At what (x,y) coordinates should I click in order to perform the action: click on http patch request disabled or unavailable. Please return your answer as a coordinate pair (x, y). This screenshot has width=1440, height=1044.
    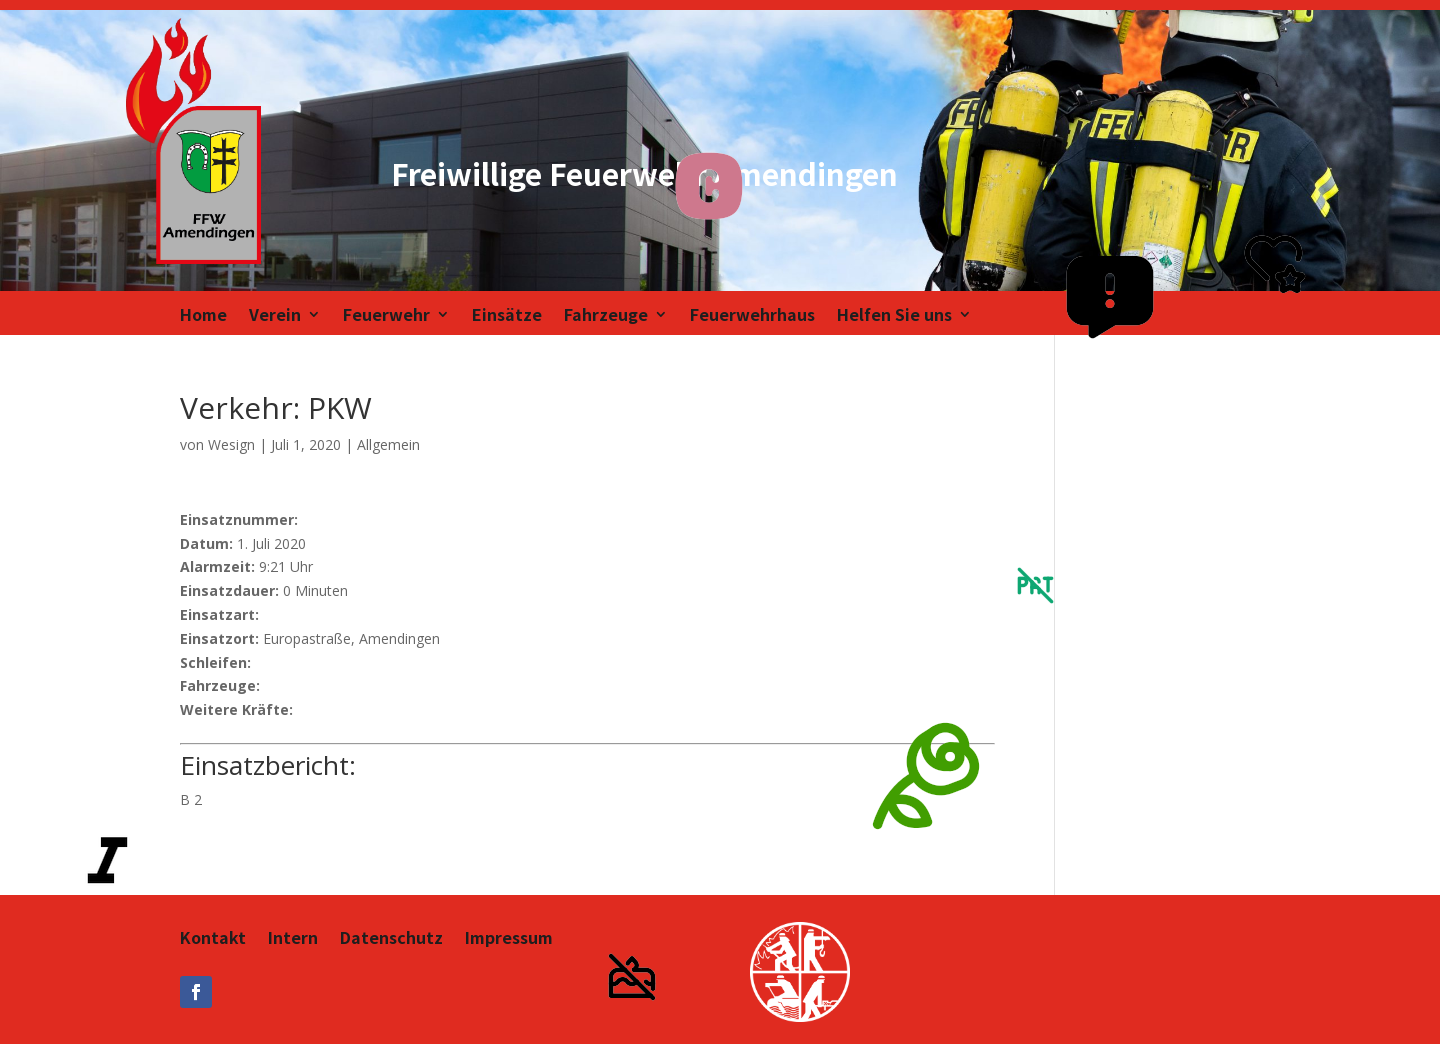
    Looking at the image, I should click on (1035, 585).